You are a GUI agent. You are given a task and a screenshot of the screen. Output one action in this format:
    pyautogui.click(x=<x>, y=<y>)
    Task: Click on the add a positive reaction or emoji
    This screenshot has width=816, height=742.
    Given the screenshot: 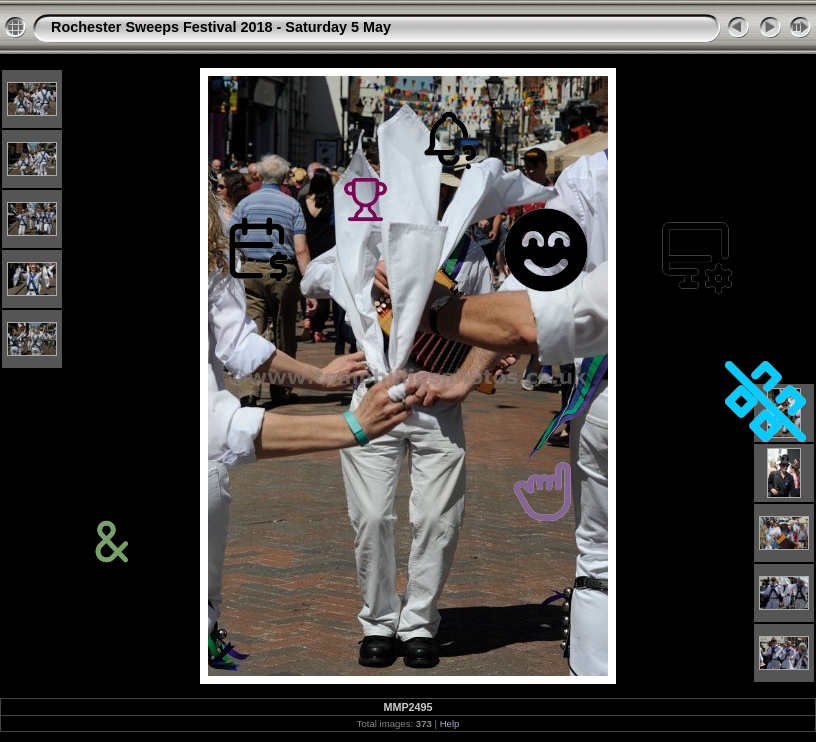 What is the action you would take?
    pyautogui.click(x=546, y=250)
    